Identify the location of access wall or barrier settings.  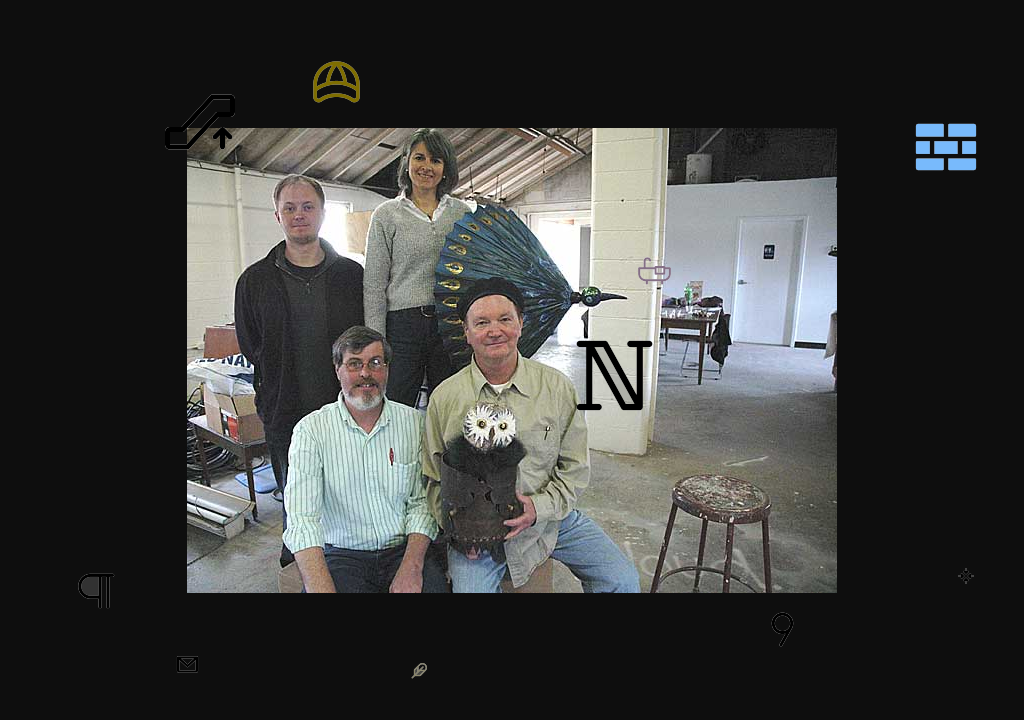
(946, 147).